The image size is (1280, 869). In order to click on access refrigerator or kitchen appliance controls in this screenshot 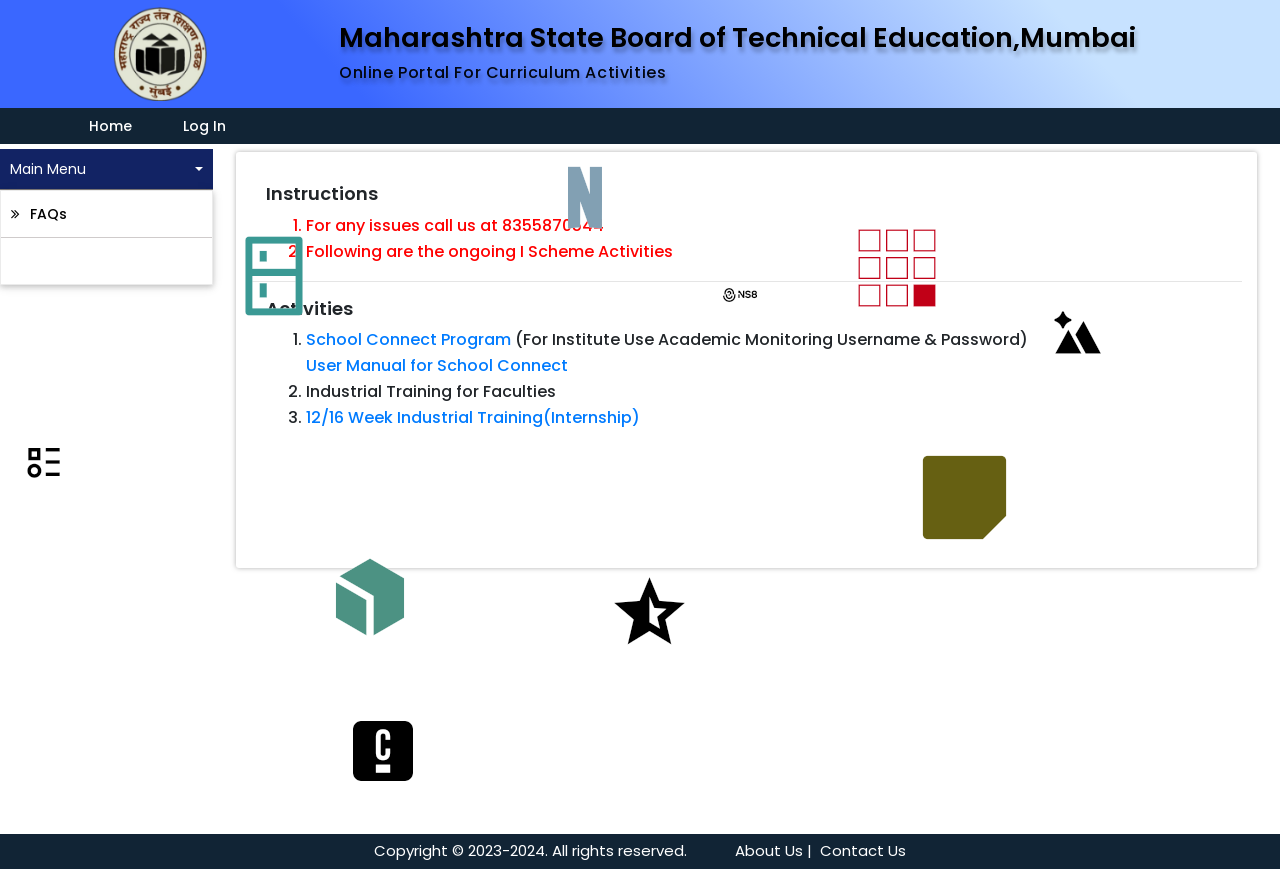, I will do `click(274, 276)`.